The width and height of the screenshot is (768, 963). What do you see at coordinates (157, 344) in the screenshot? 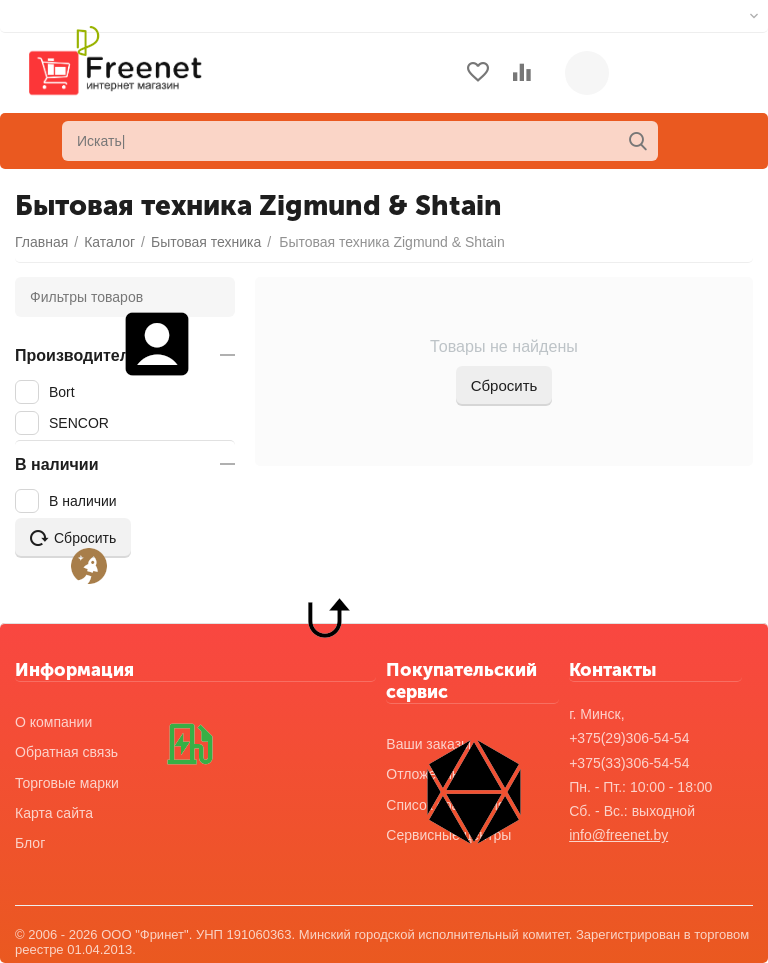
I see `view your account profile` at bounding box center [157, 344].